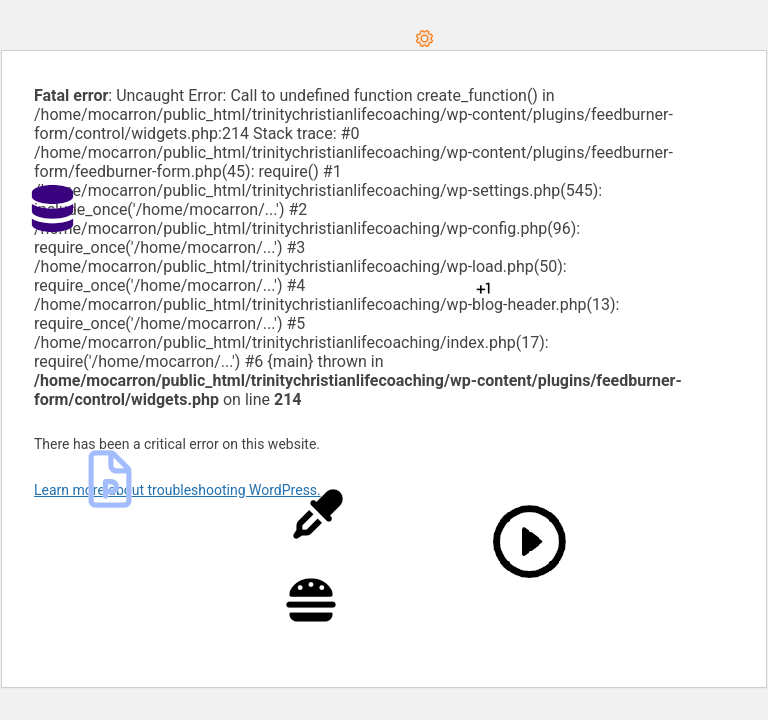  What do you see at coordinates (529, 541) in the screenshot?
I see `play video or audio content` at bounding box center [529, 541].